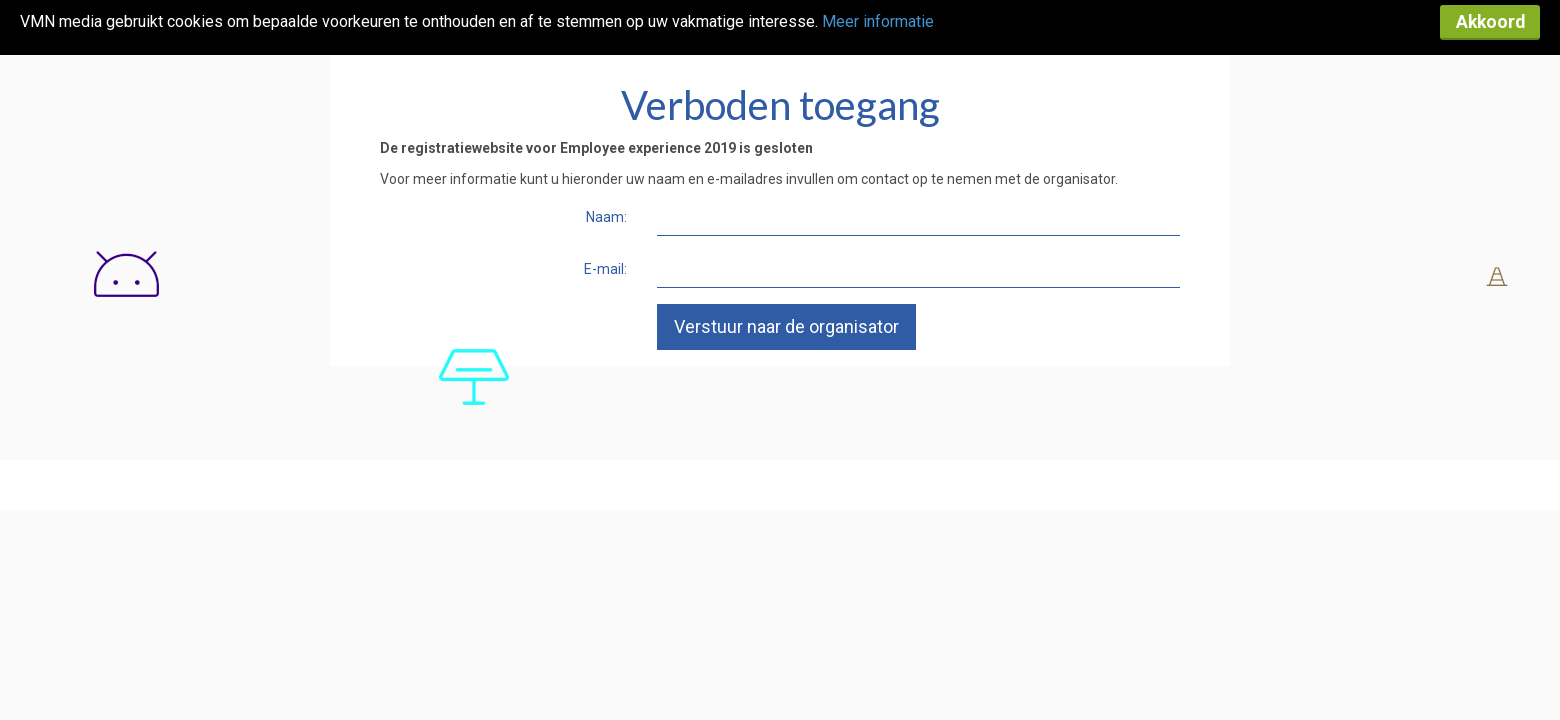 Image resolution: width=1560 pixels, height=720 pixels. Describe the element at coordinates (126, 276) in the screenshot. I see `android operating system logo` at that location.